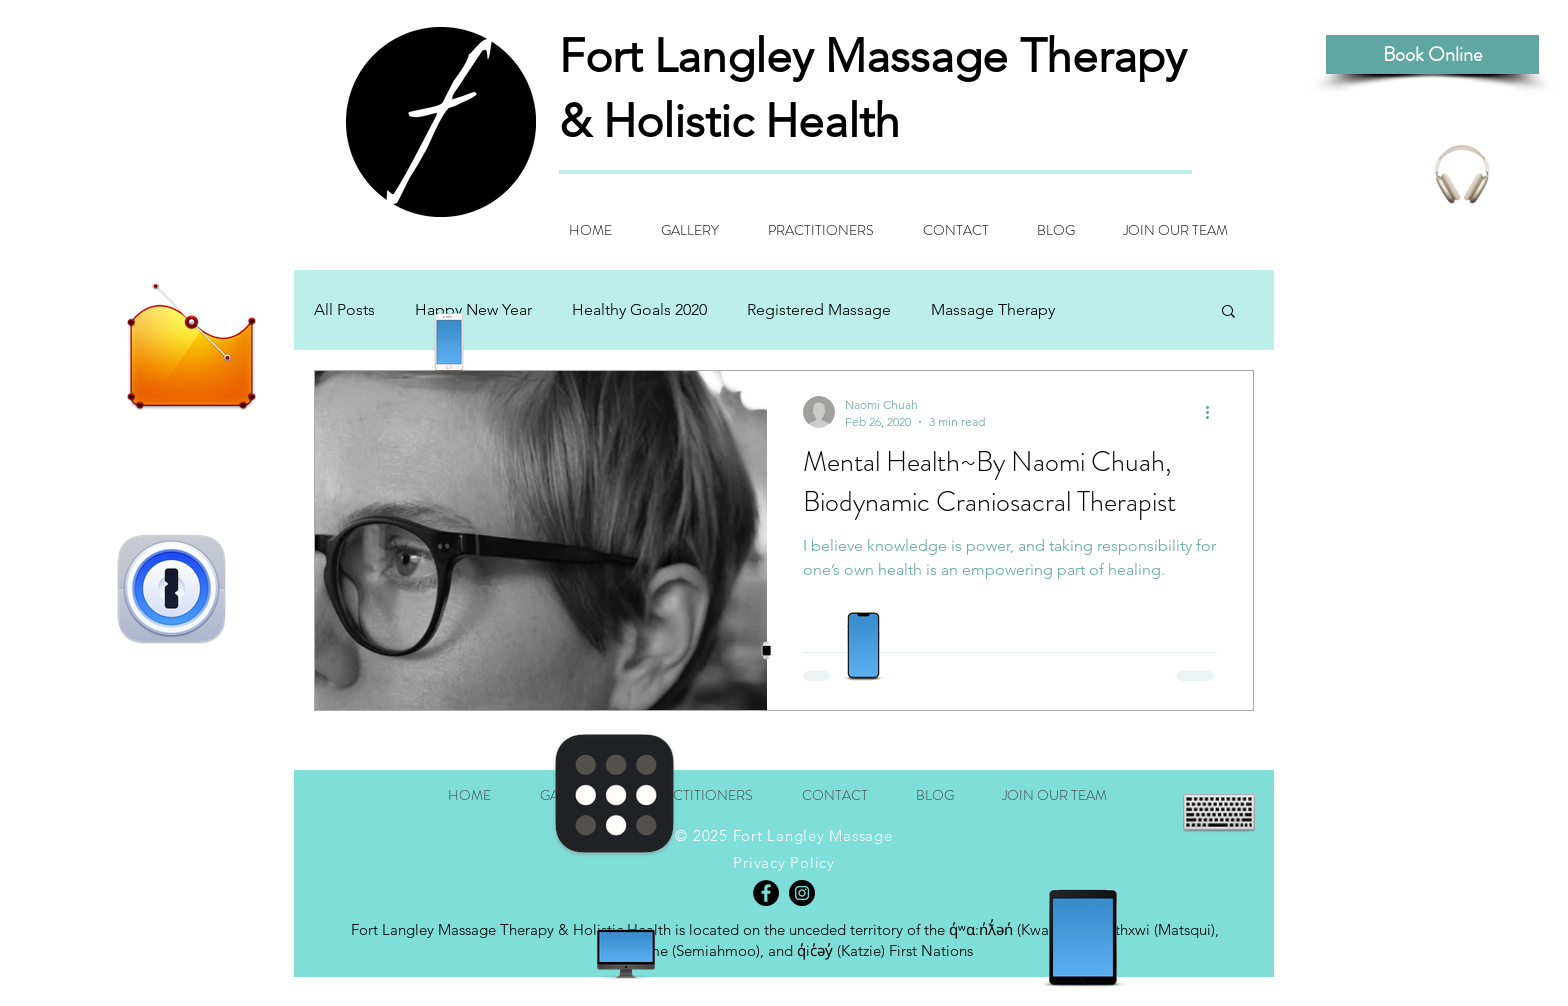 This screenshot has height=1006, width=1568. Describe the element at coordinates (171, 588) in the screenshot. I see `open 1Password to access saved passwords` at that location.